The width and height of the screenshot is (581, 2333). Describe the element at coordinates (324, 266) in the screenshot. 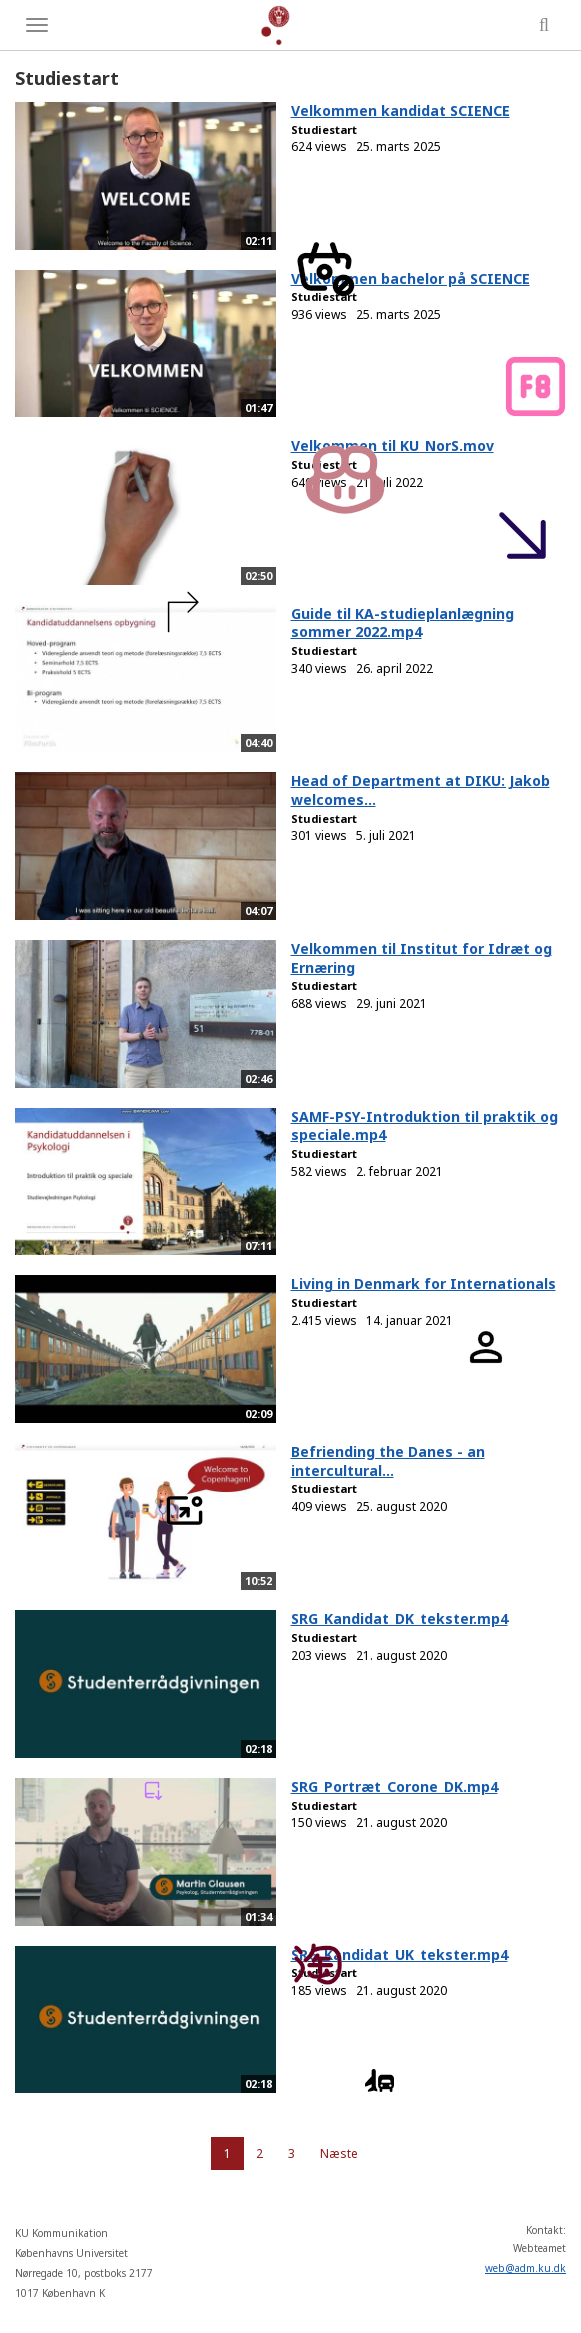

I see `cancel or remove shopping basket` at that location.